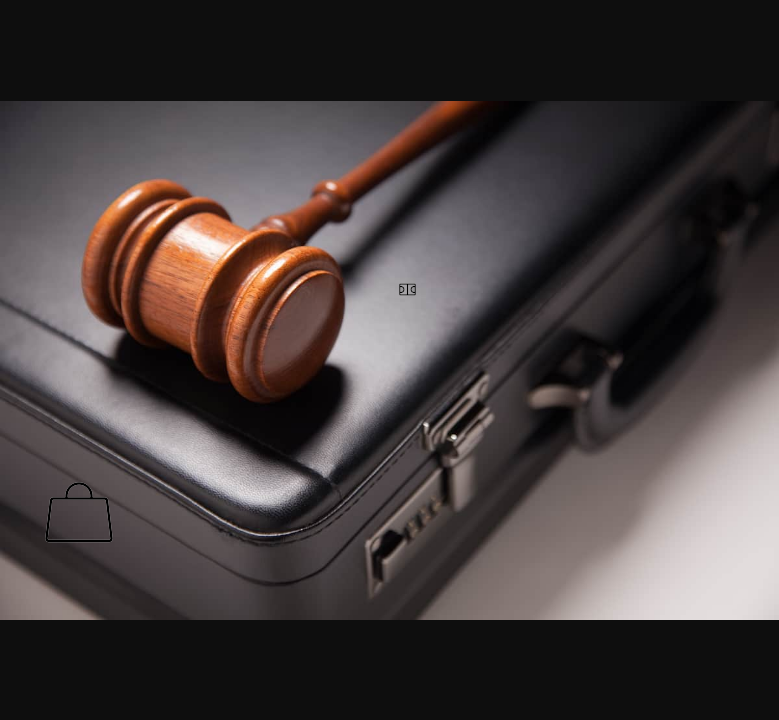  Describe the element at coordinates (79, 516) in the screenshot. I see `view your shopping bag` at that location.